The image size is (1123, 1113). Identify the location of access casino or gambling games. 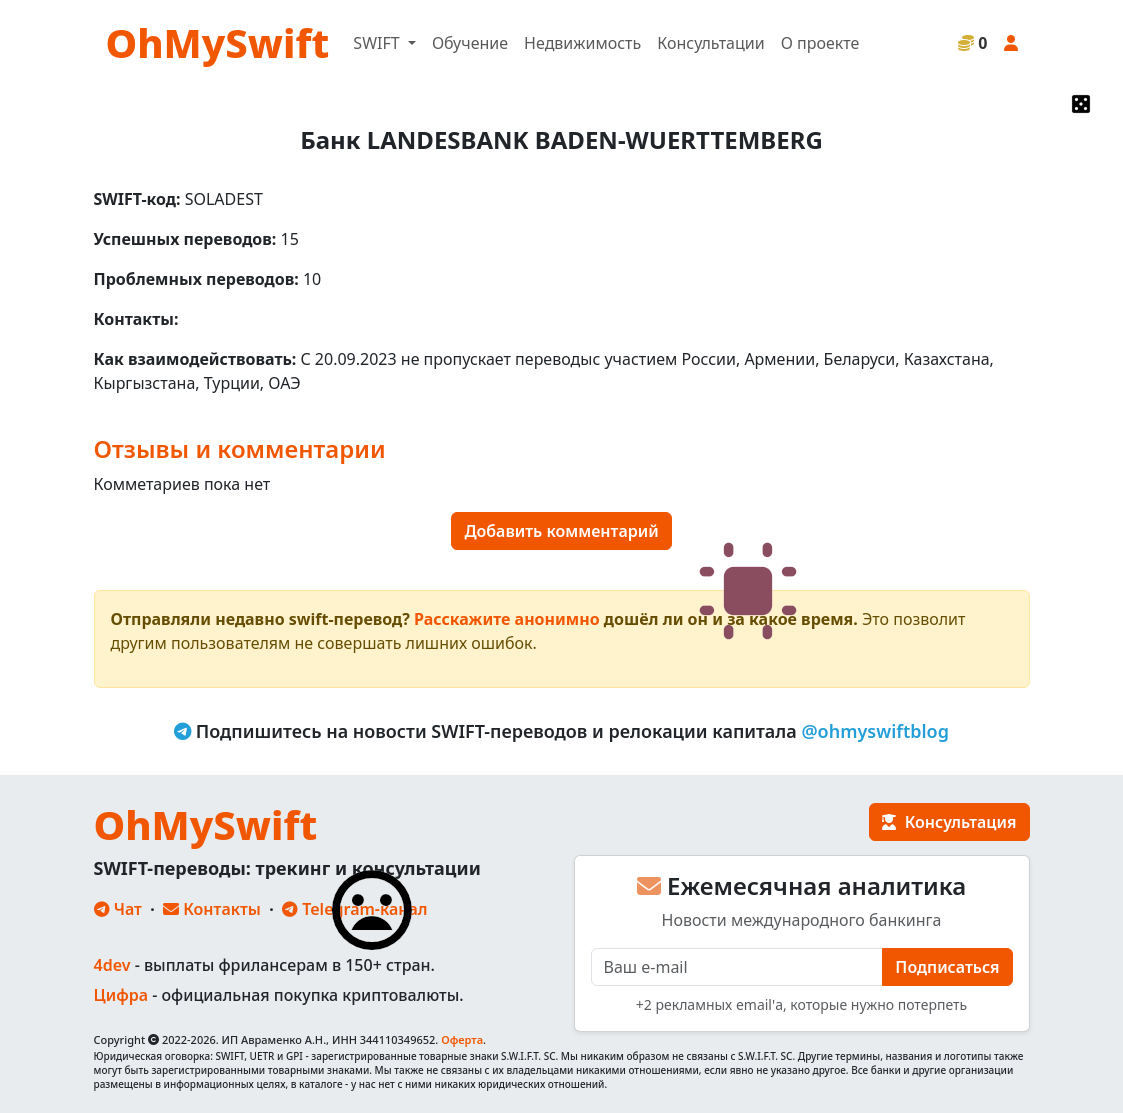
(1081, 104).